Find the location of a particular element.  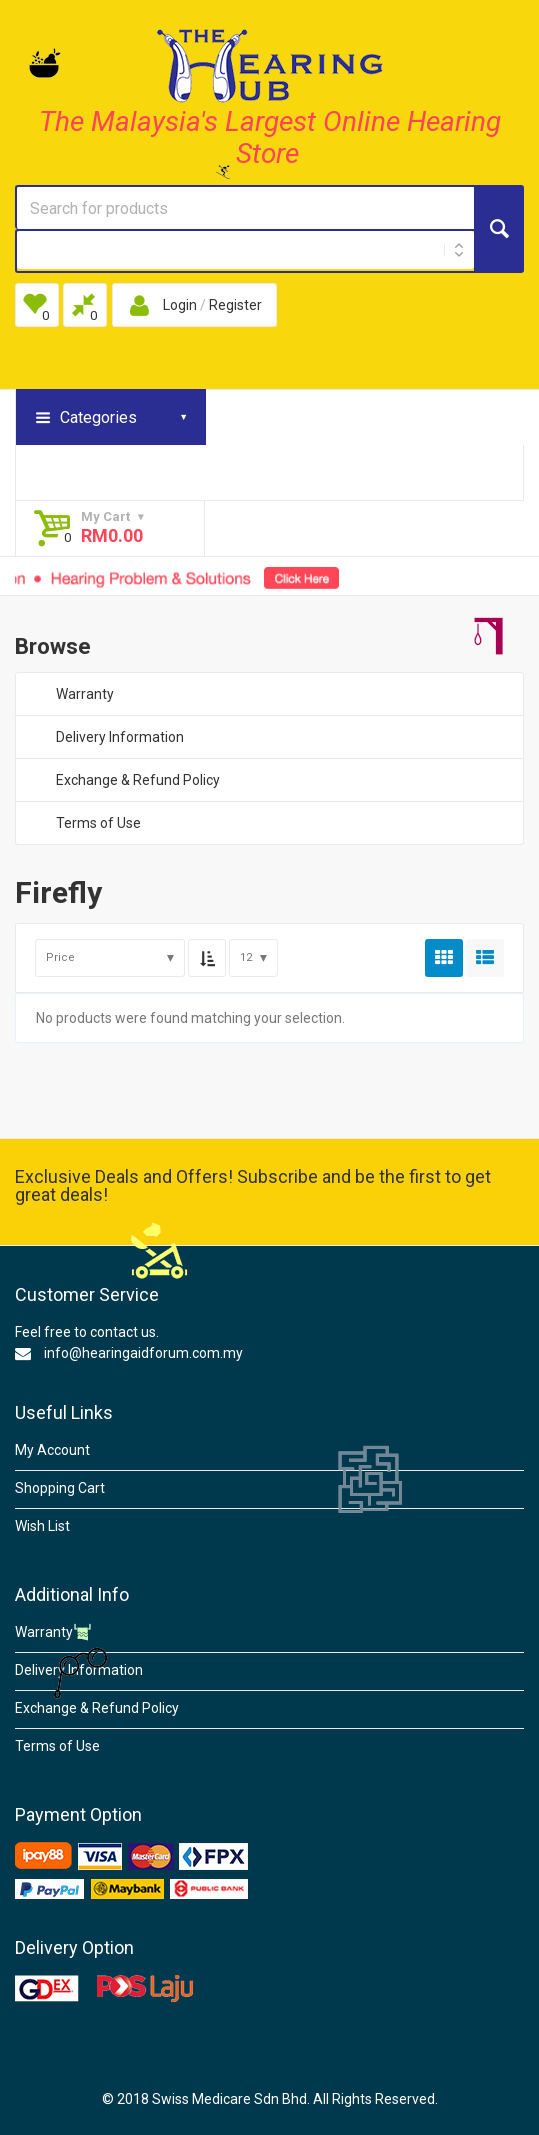

view healthy food or nutrition options is located at coordinates (45, 63).